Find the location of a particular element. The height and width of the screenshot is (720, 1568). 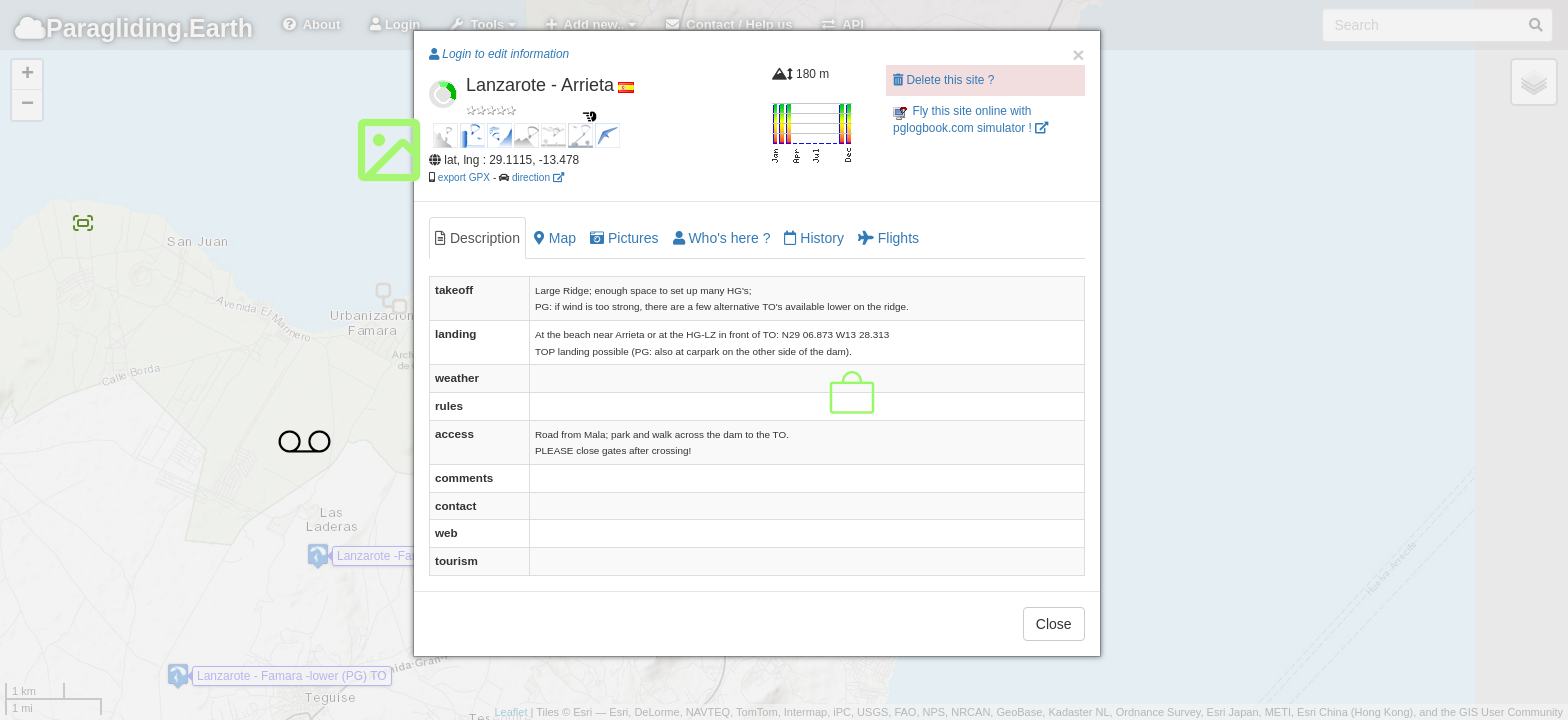

access your voicemail messages is located at coordinates (304, 441).